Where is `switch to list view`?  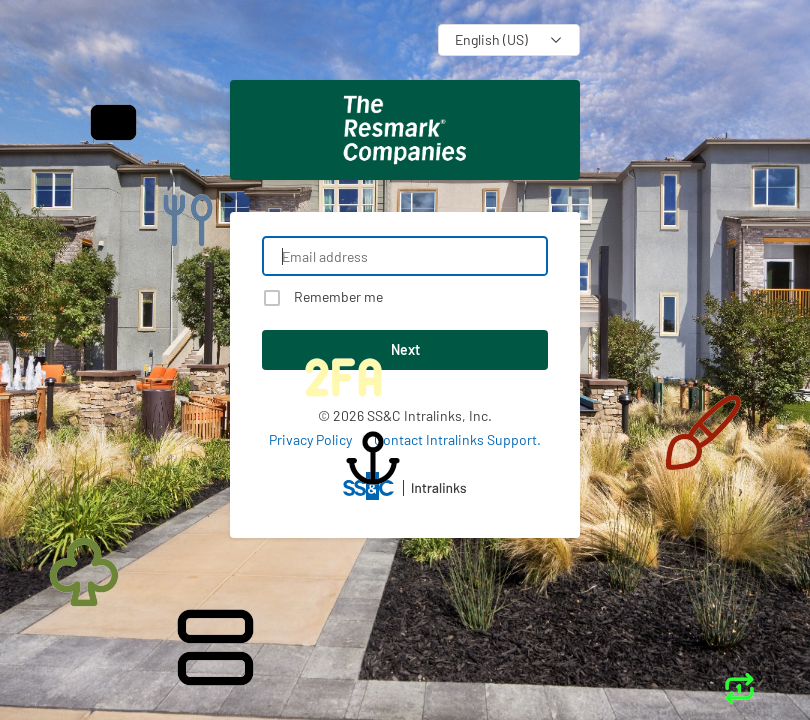 switch to list view is located at coordinates (215, 647).